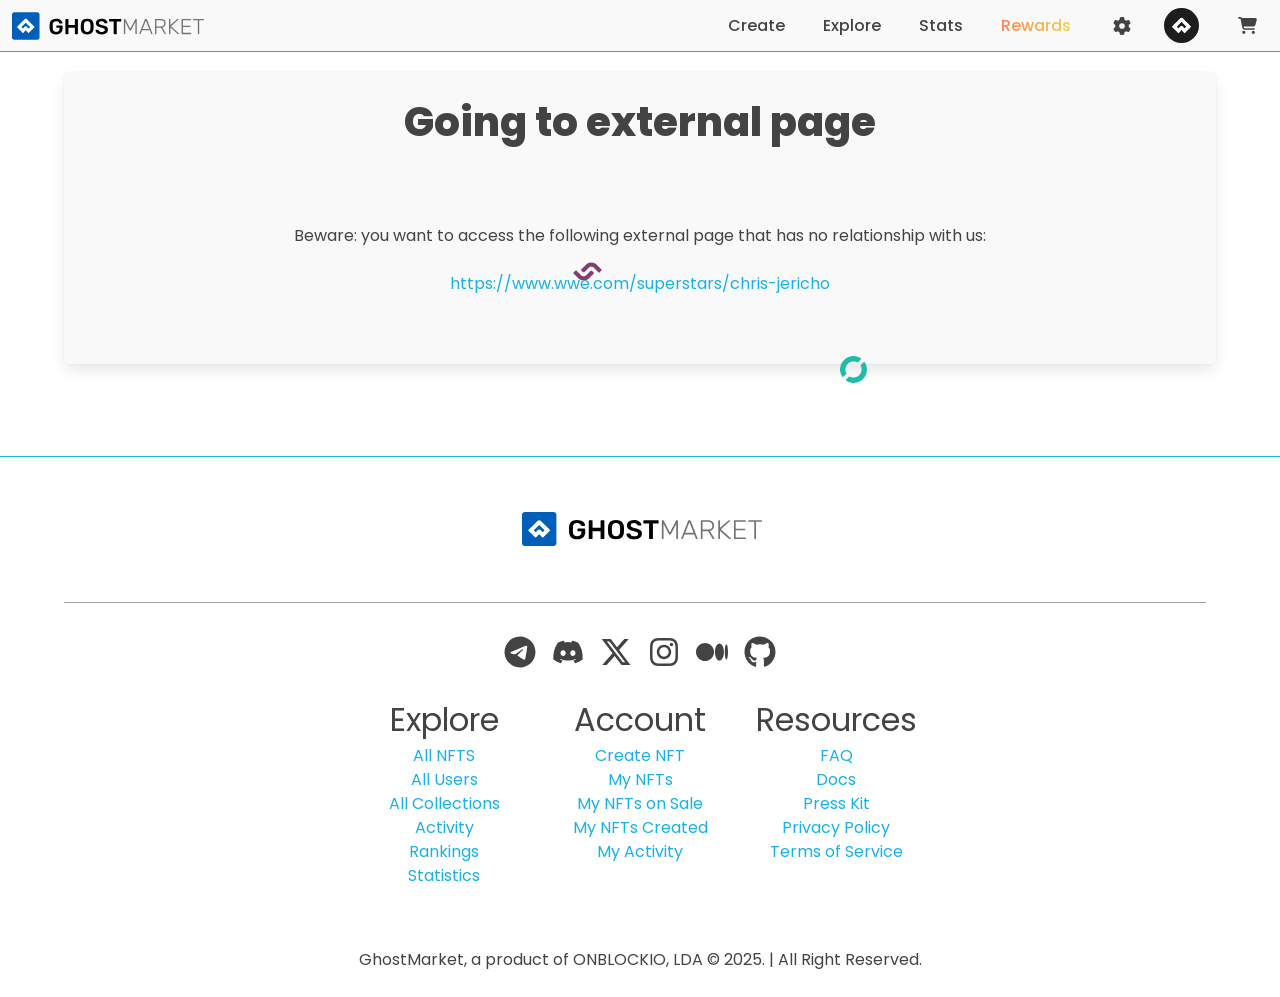 The image size is (1280, 997). I want to click on semaphore ci logo, so click(587, 271).